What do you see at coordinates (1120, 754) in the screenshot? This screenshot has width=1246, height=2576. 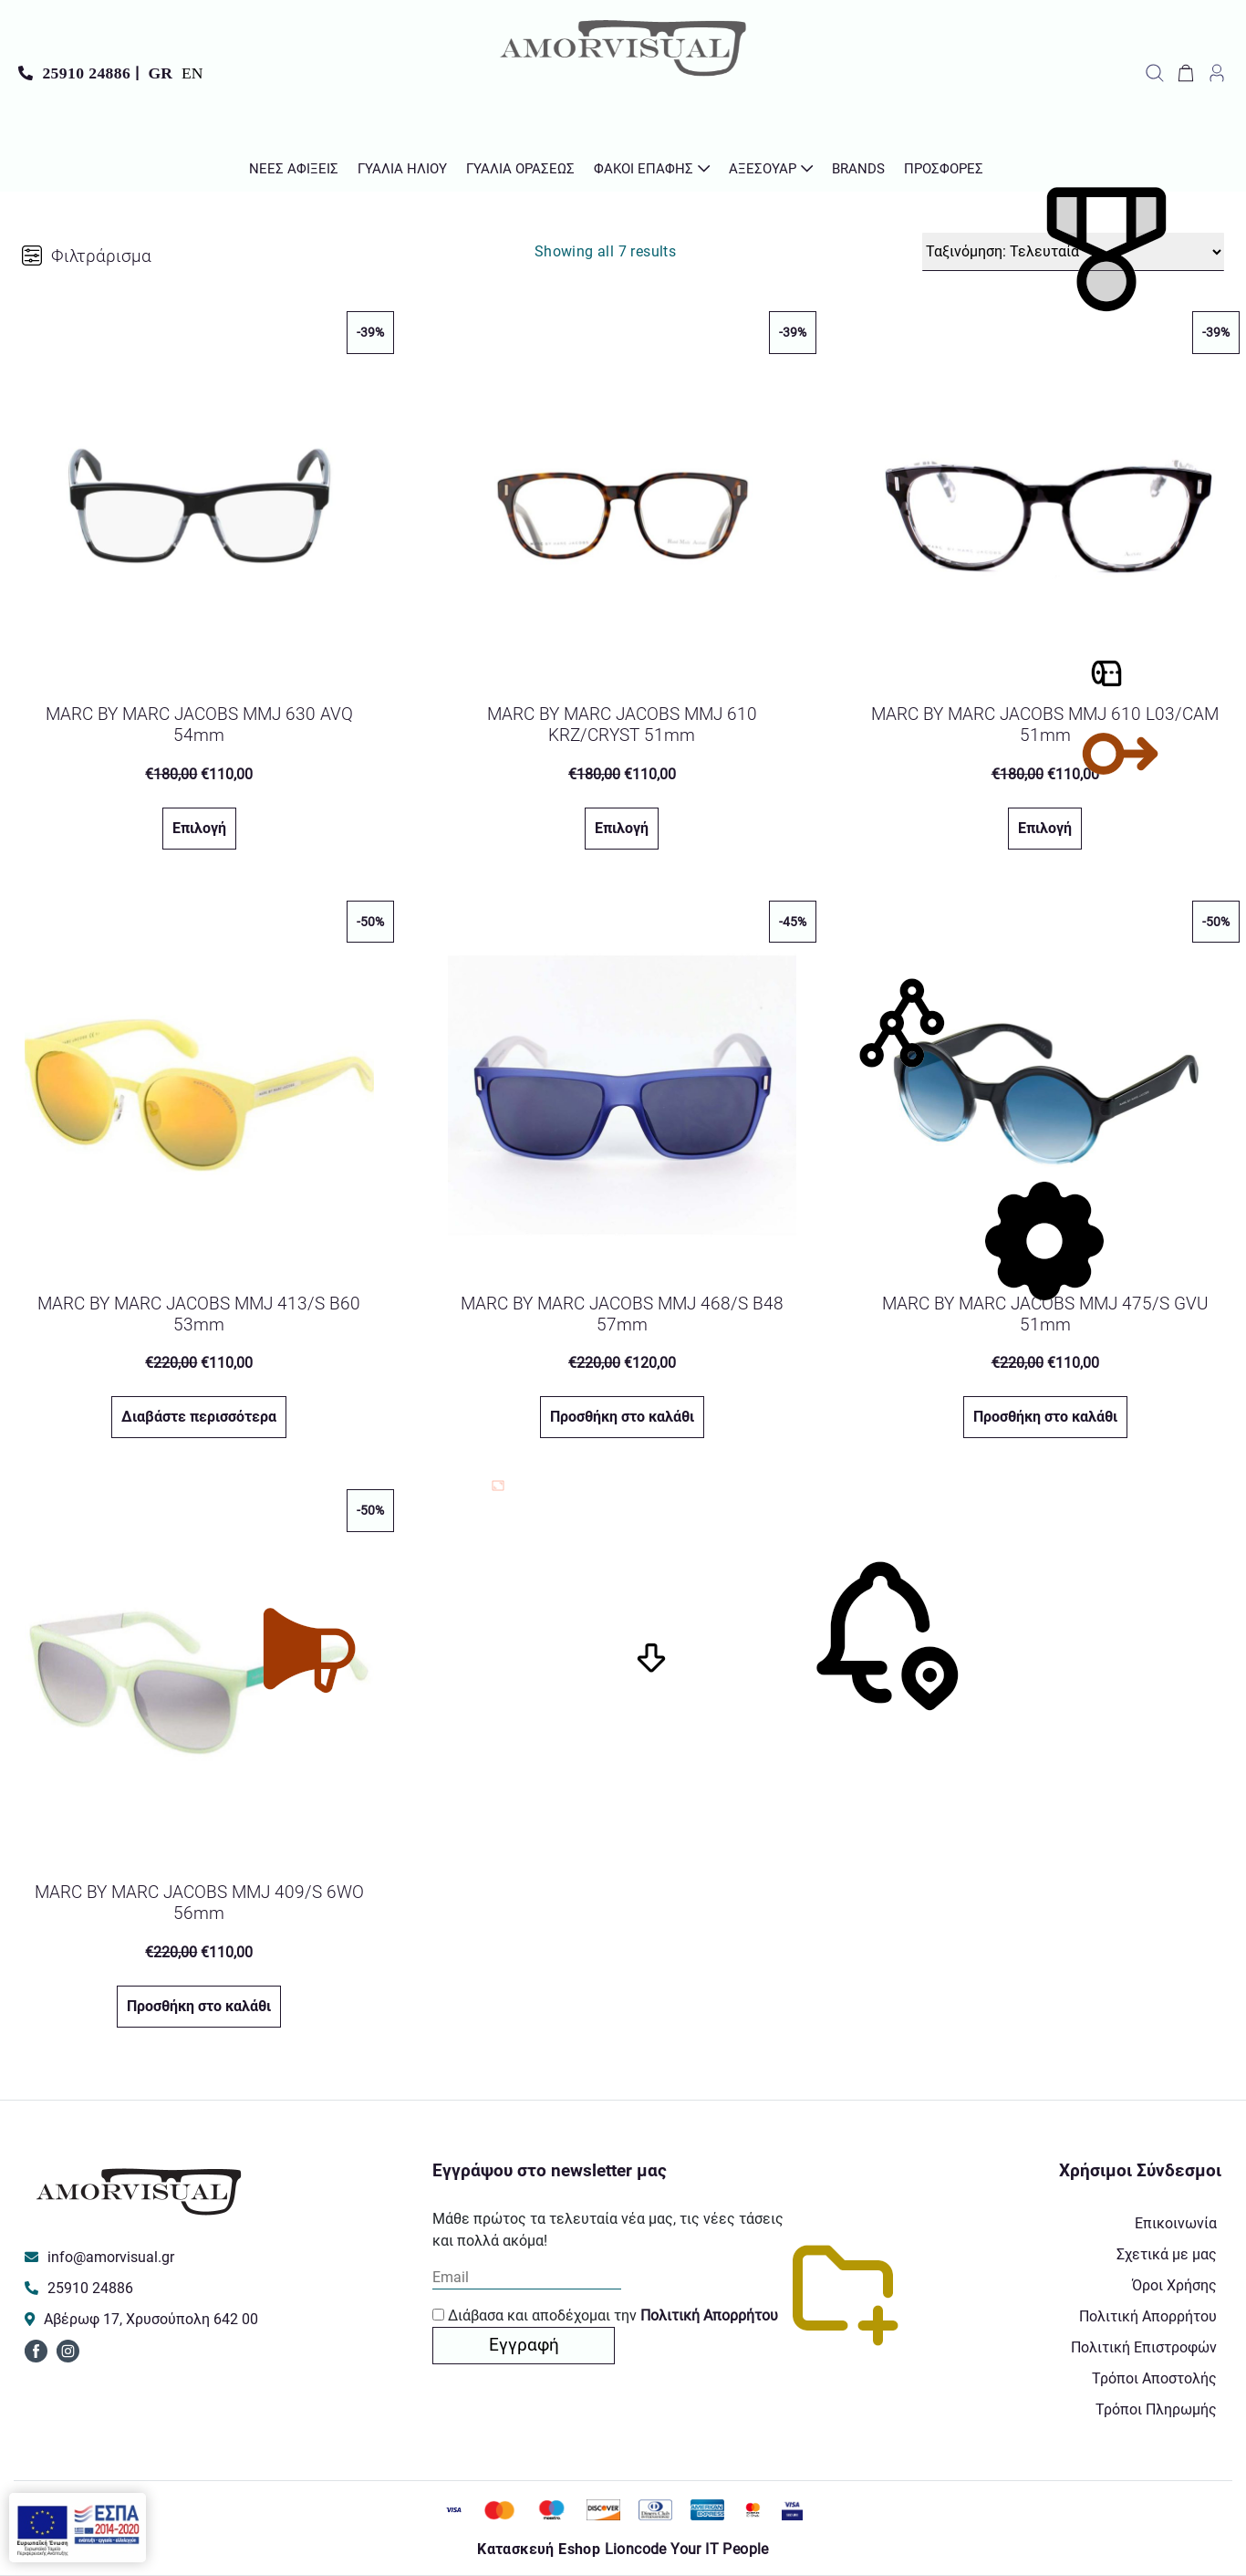 I see `swipe right to continue or proceed` at bounding box center [1120, 754].